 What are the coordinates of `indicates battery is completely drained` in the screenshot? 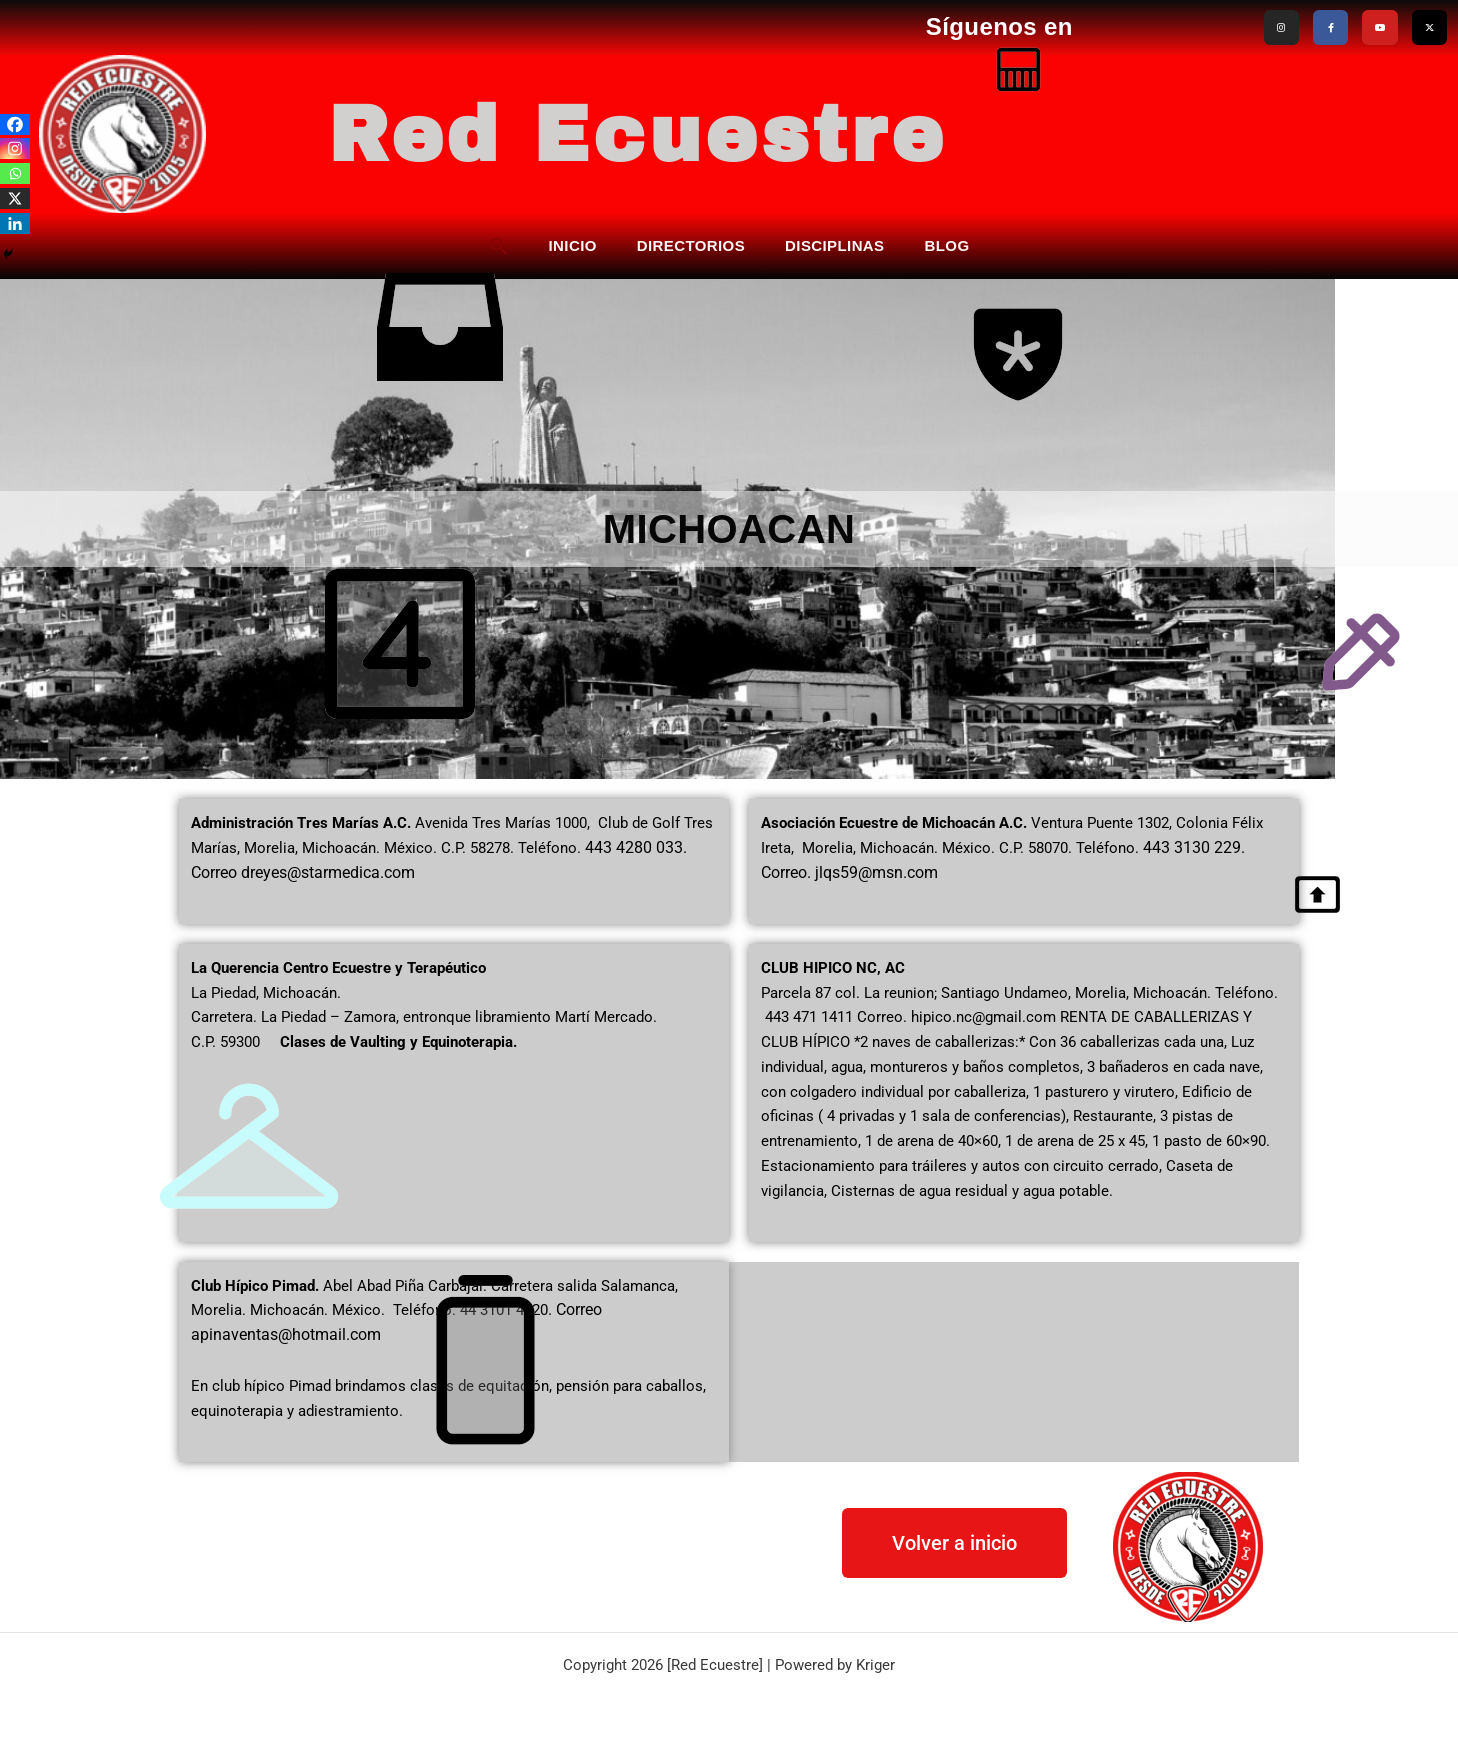 It's located at (485, 1362).